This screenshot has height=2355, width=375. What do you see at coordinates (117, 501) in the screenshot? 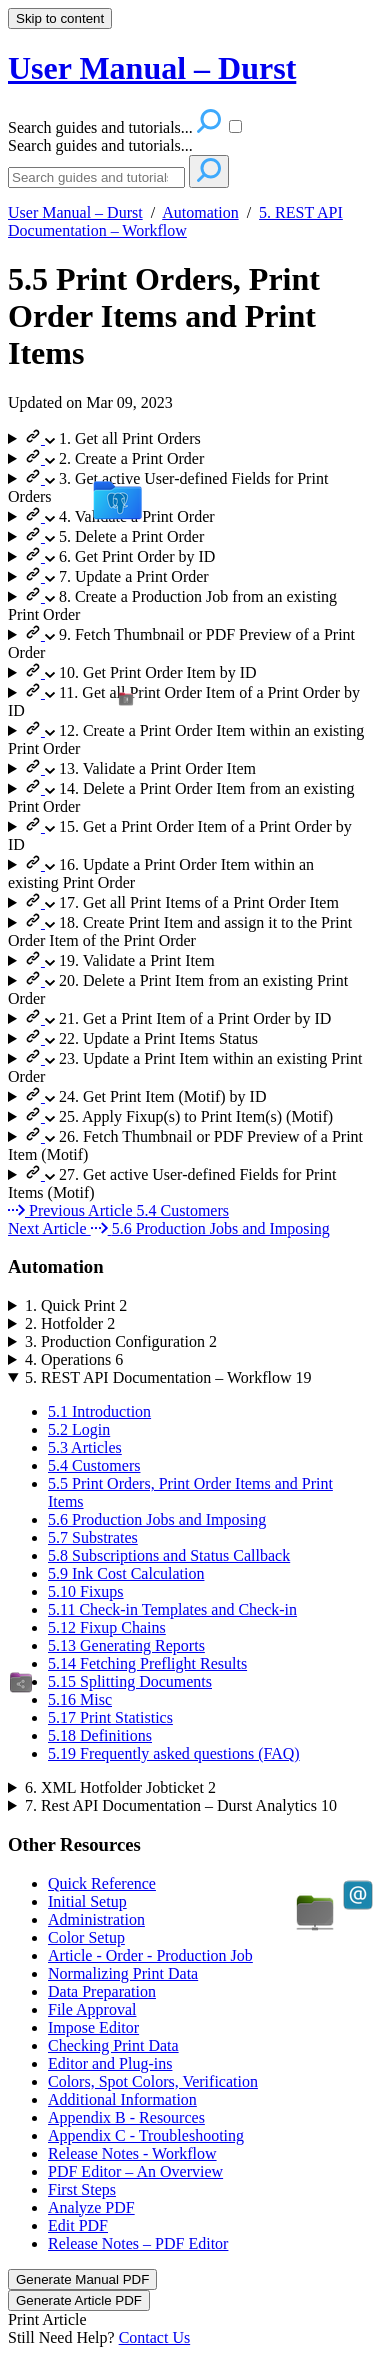
I see `open folder containing postgresql database files` at bounding box center [117, 501].